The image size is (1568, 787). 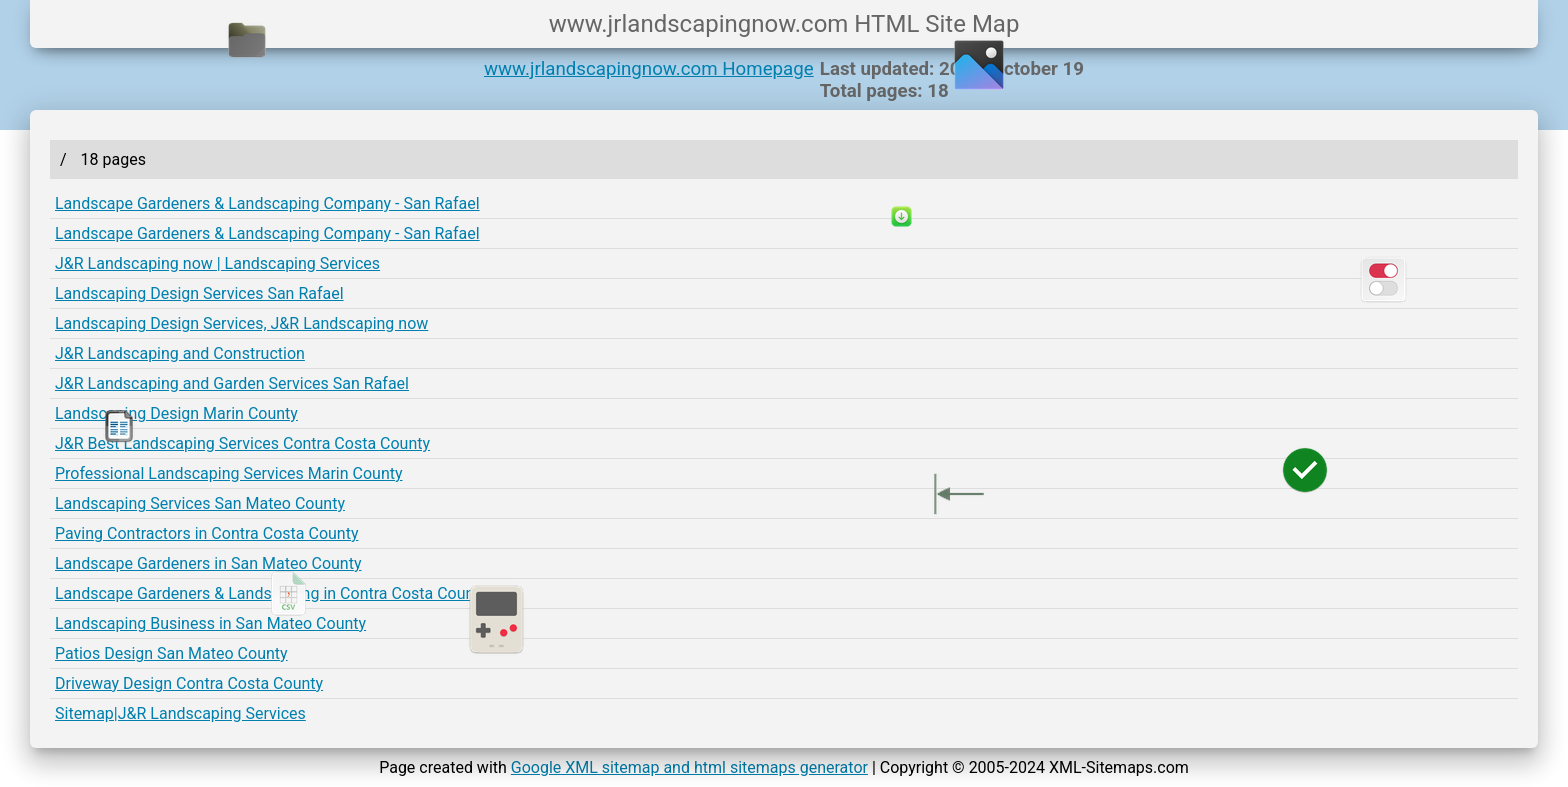 I want to click on open the game store or gaming app, so click(x=496, y=619).